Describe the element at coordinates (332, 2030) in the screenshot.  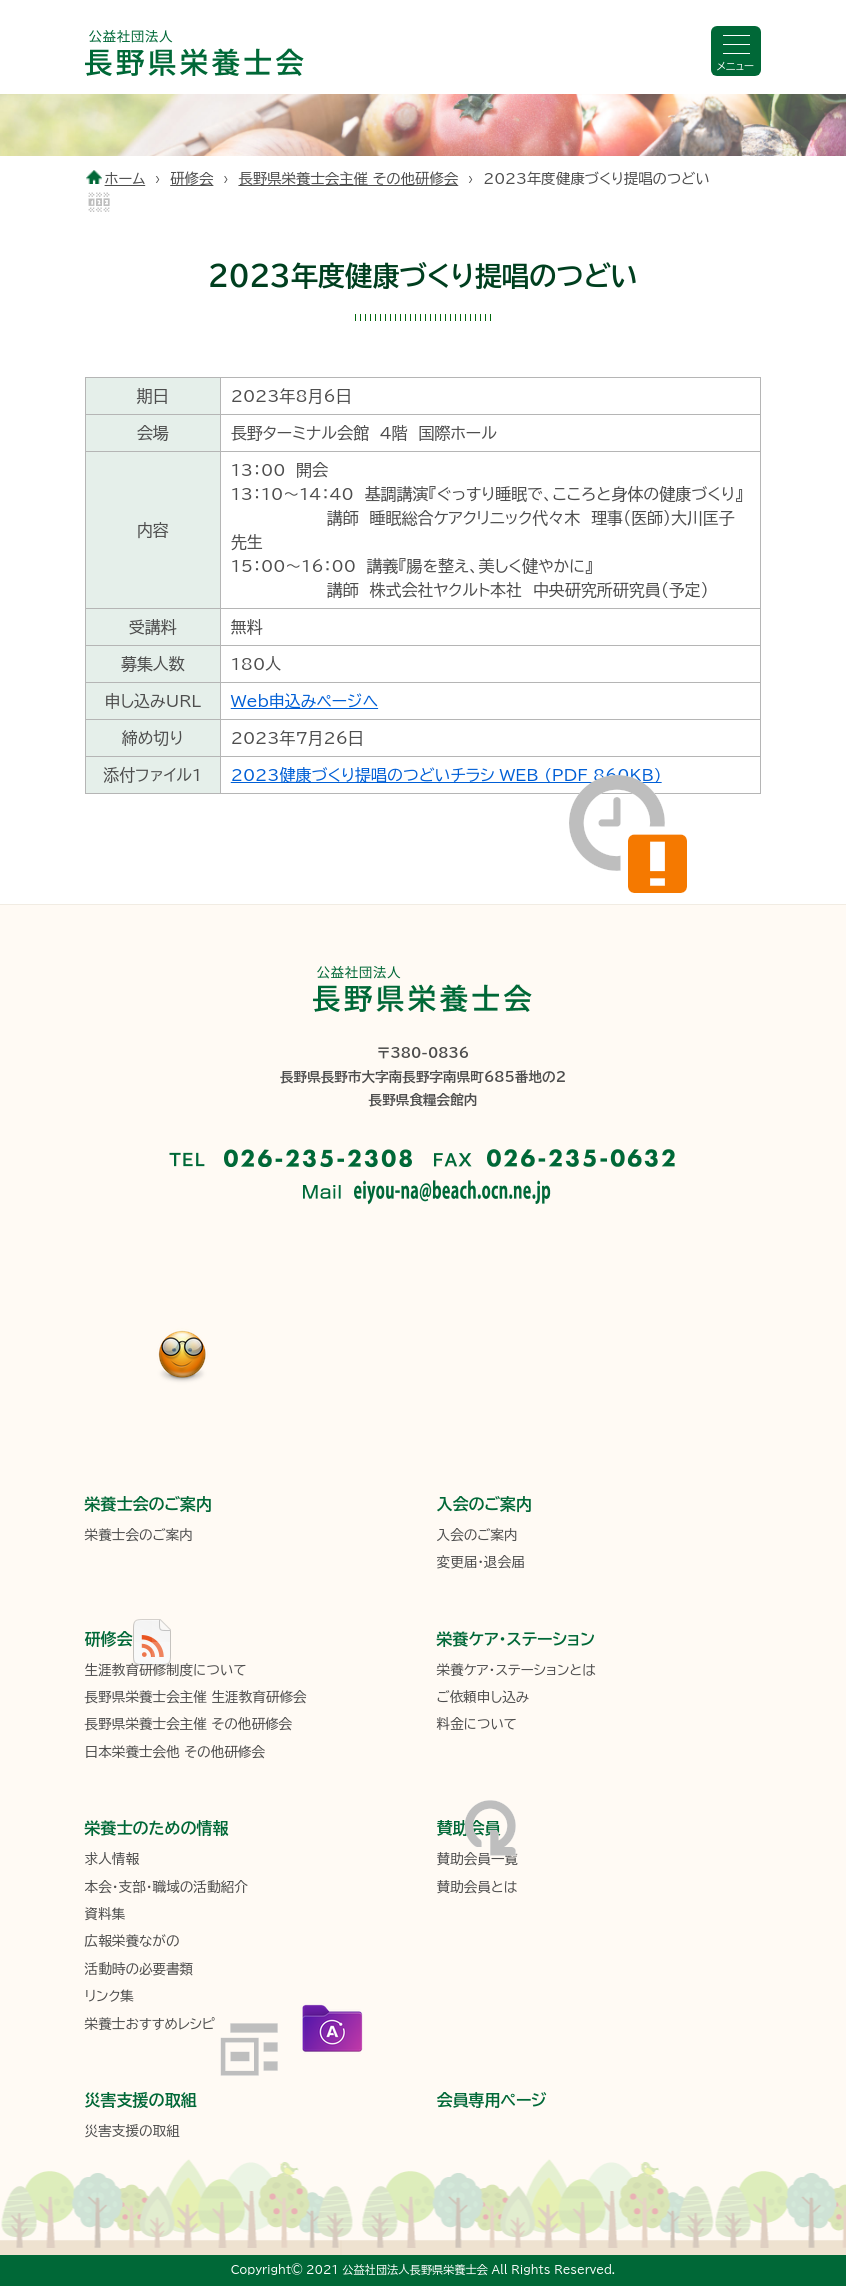
I see `open apollo app files folder` at that location.